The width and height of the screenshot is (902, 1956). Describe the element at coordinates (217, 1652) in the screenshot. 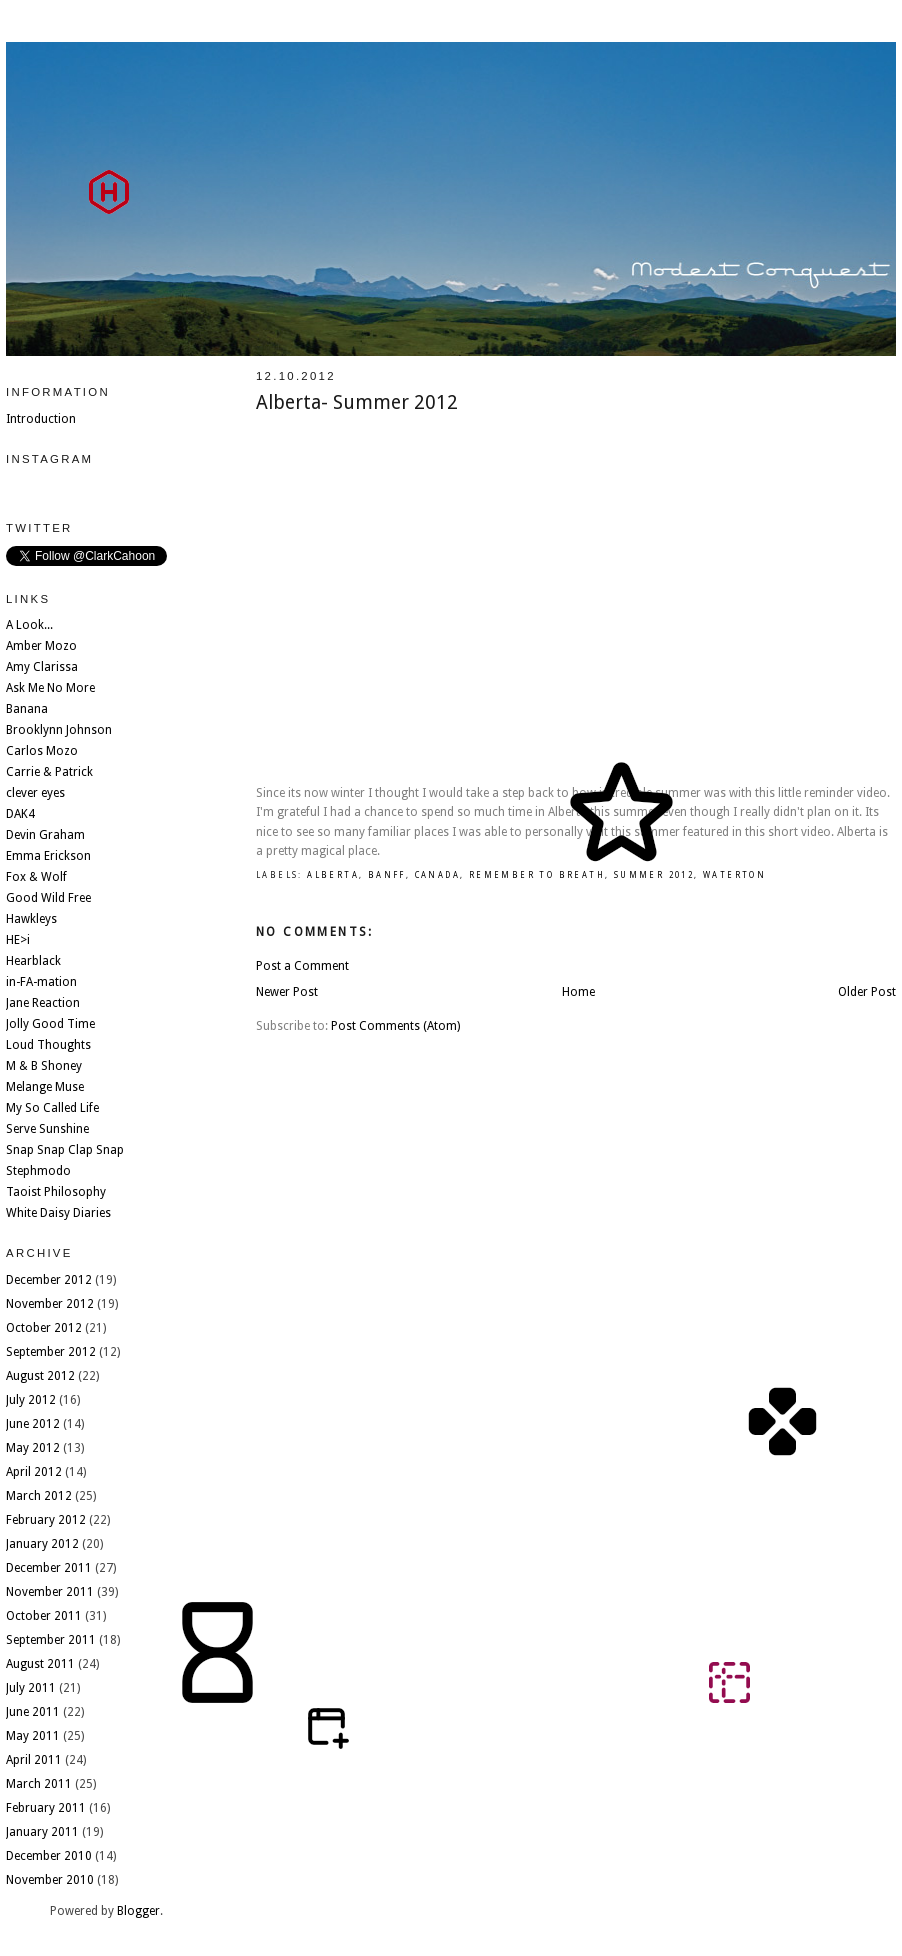

I see `indicates a process is waiting or pending` at that location.